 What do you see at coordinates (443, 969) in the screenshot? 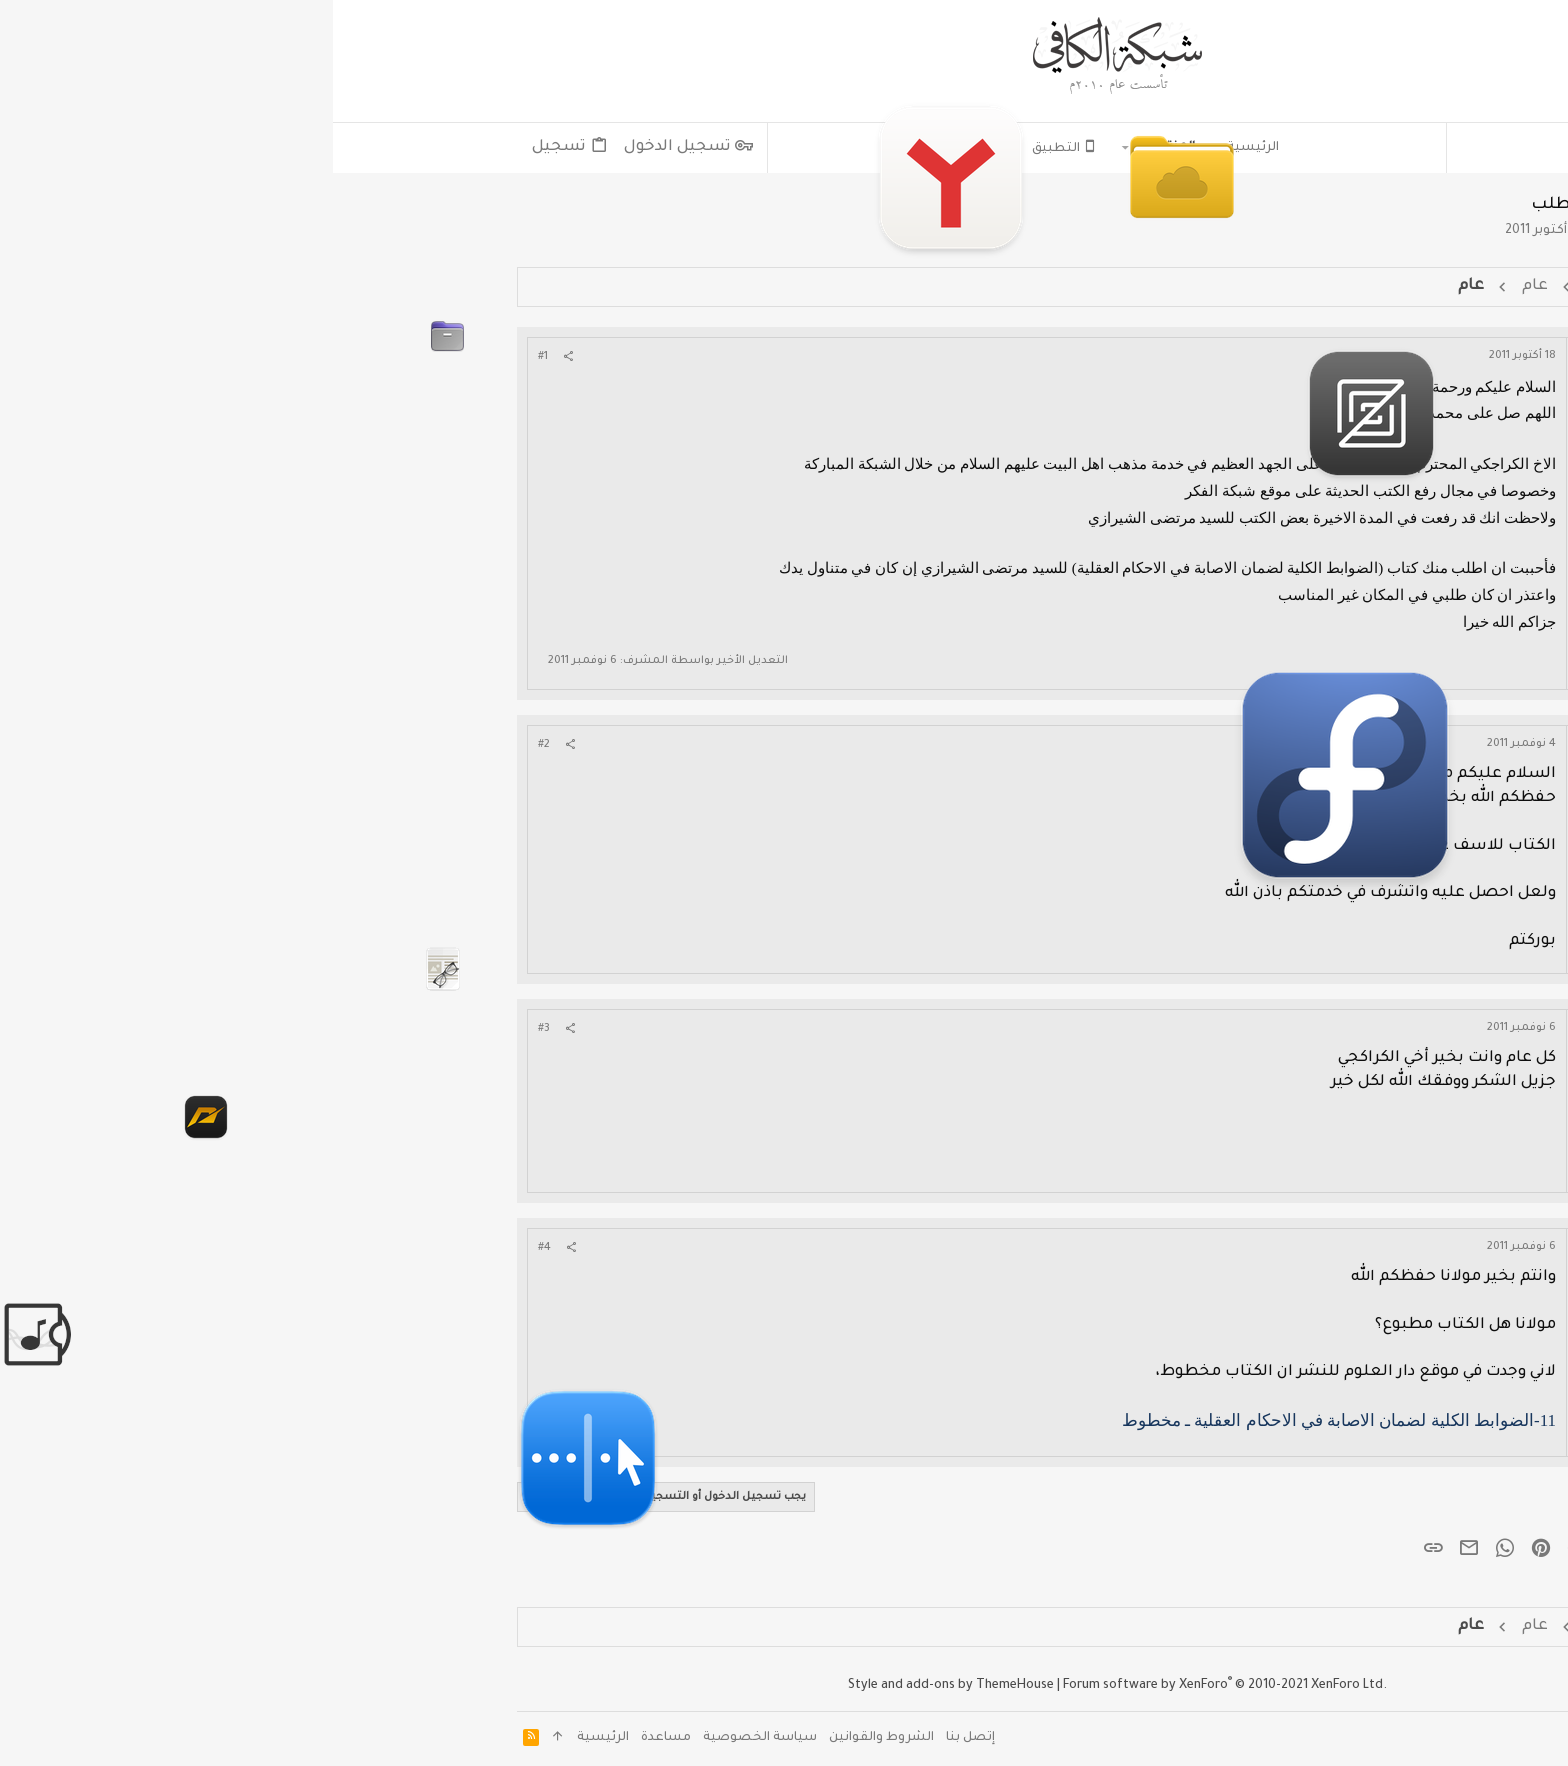
I see `open the documents app` at bounding box center [443, 969].